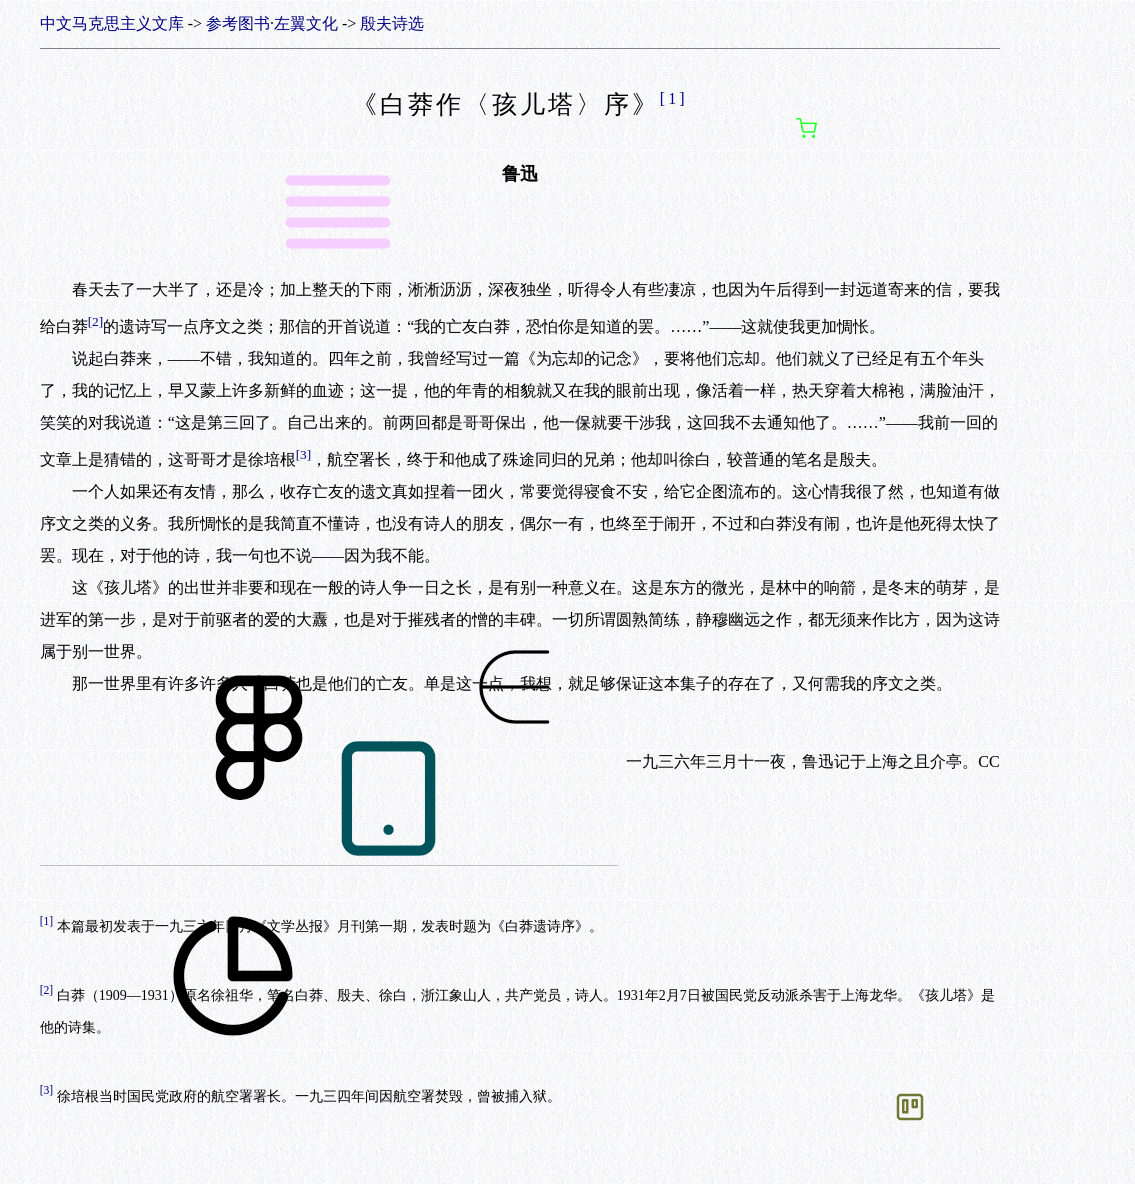 The height and width of the screenshot is (1184, 1135). What do you see at coordinates (910, 1107) in the screenshot?
I see `open Trello app` at bounding box center [910, 1107].